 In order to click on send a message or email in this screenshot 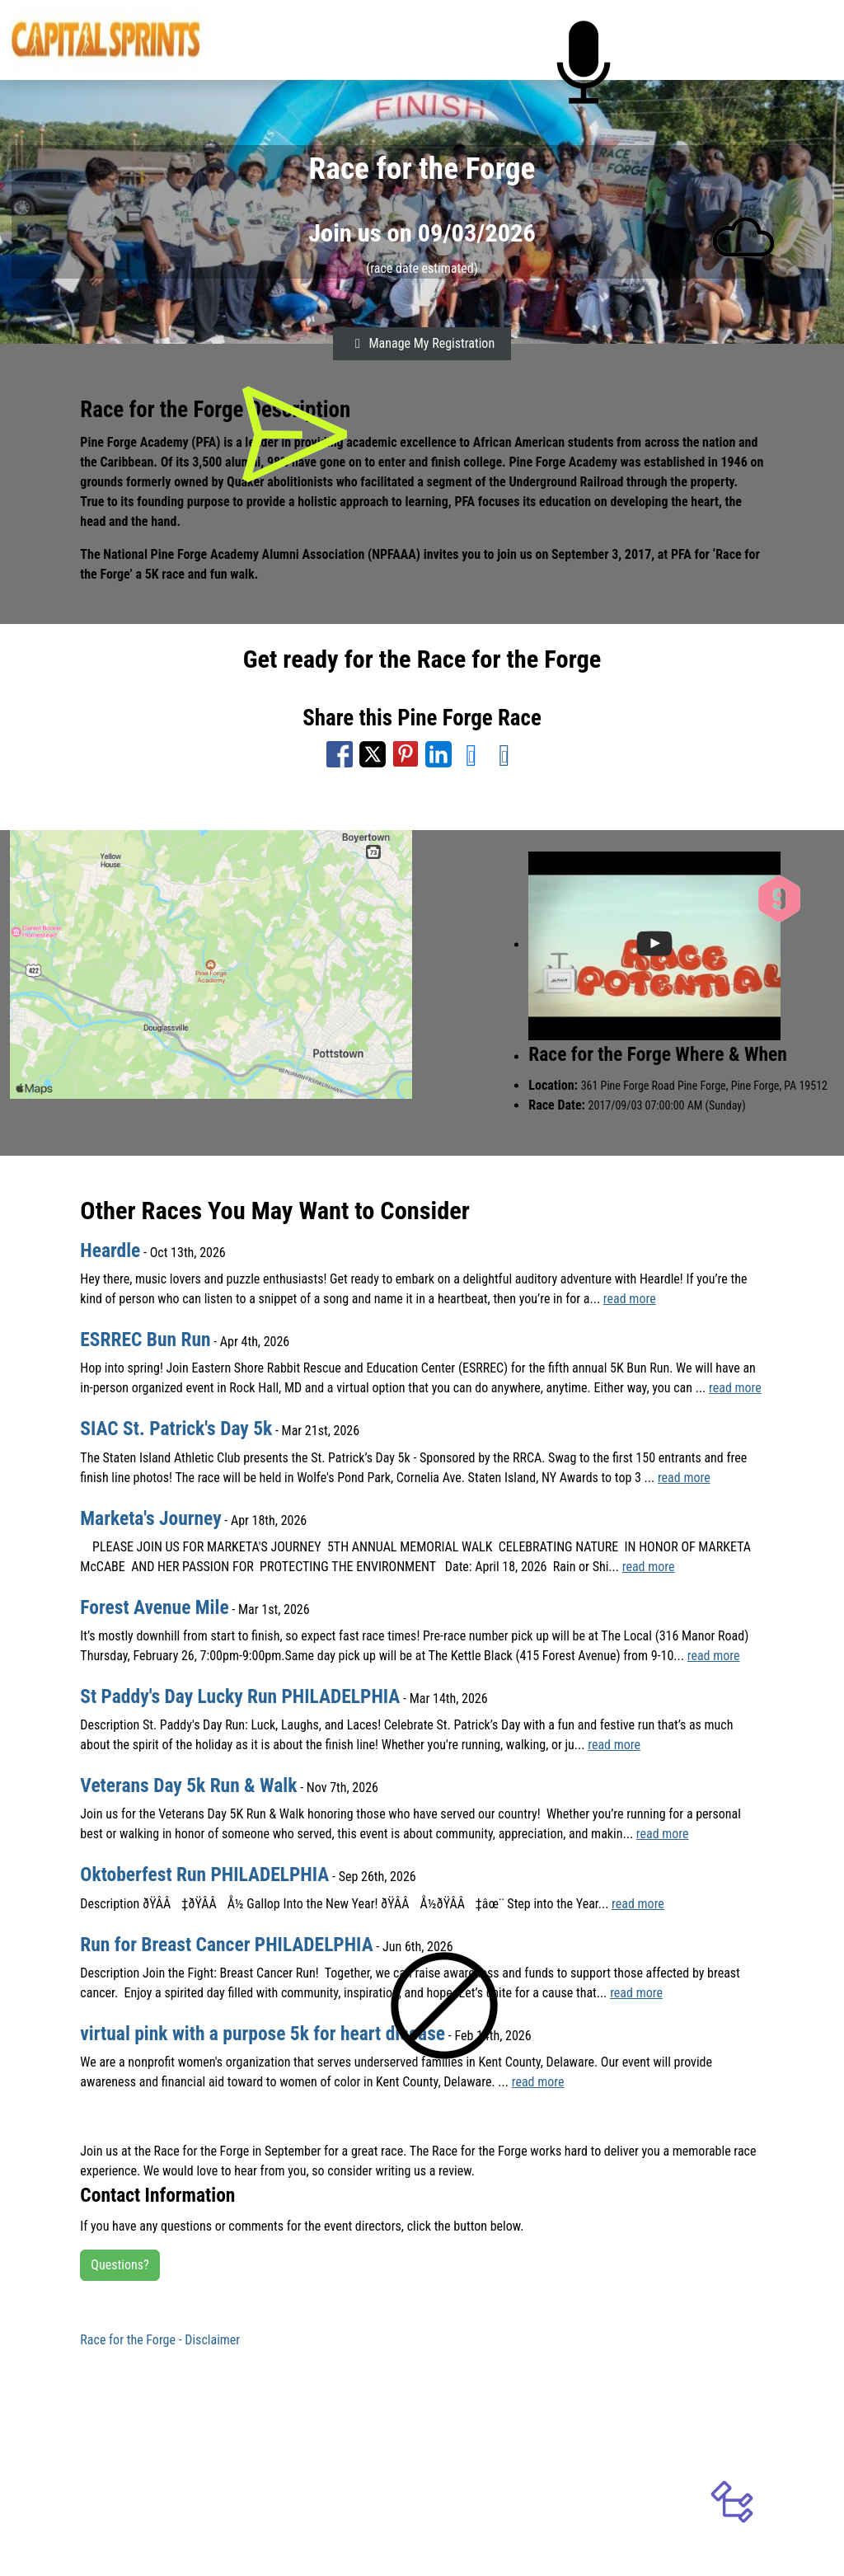, I will do `click(294, 434)`.